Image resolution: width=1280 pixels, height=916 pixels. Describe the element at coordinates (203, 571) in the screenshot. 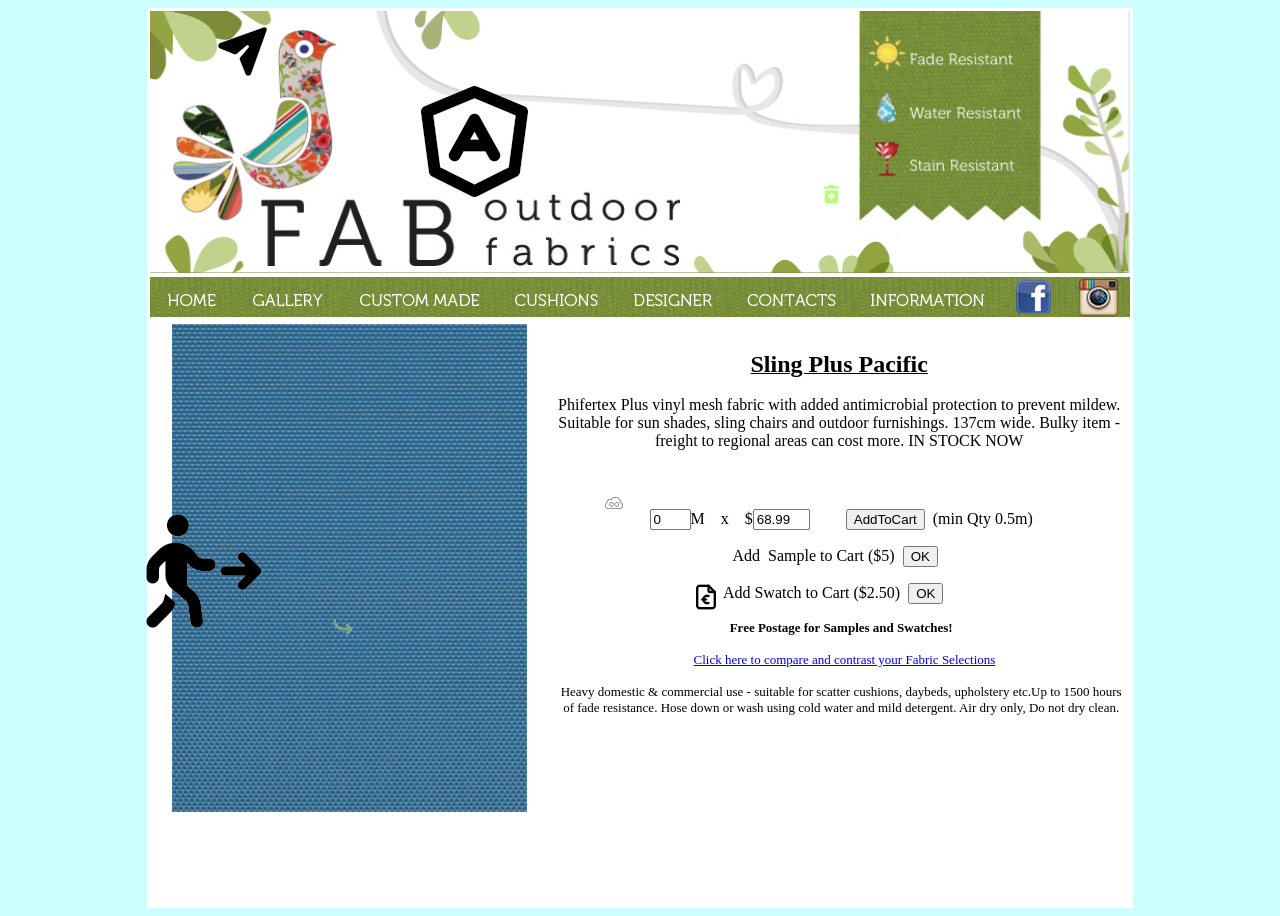

I see `exit or leave current area` at that location.